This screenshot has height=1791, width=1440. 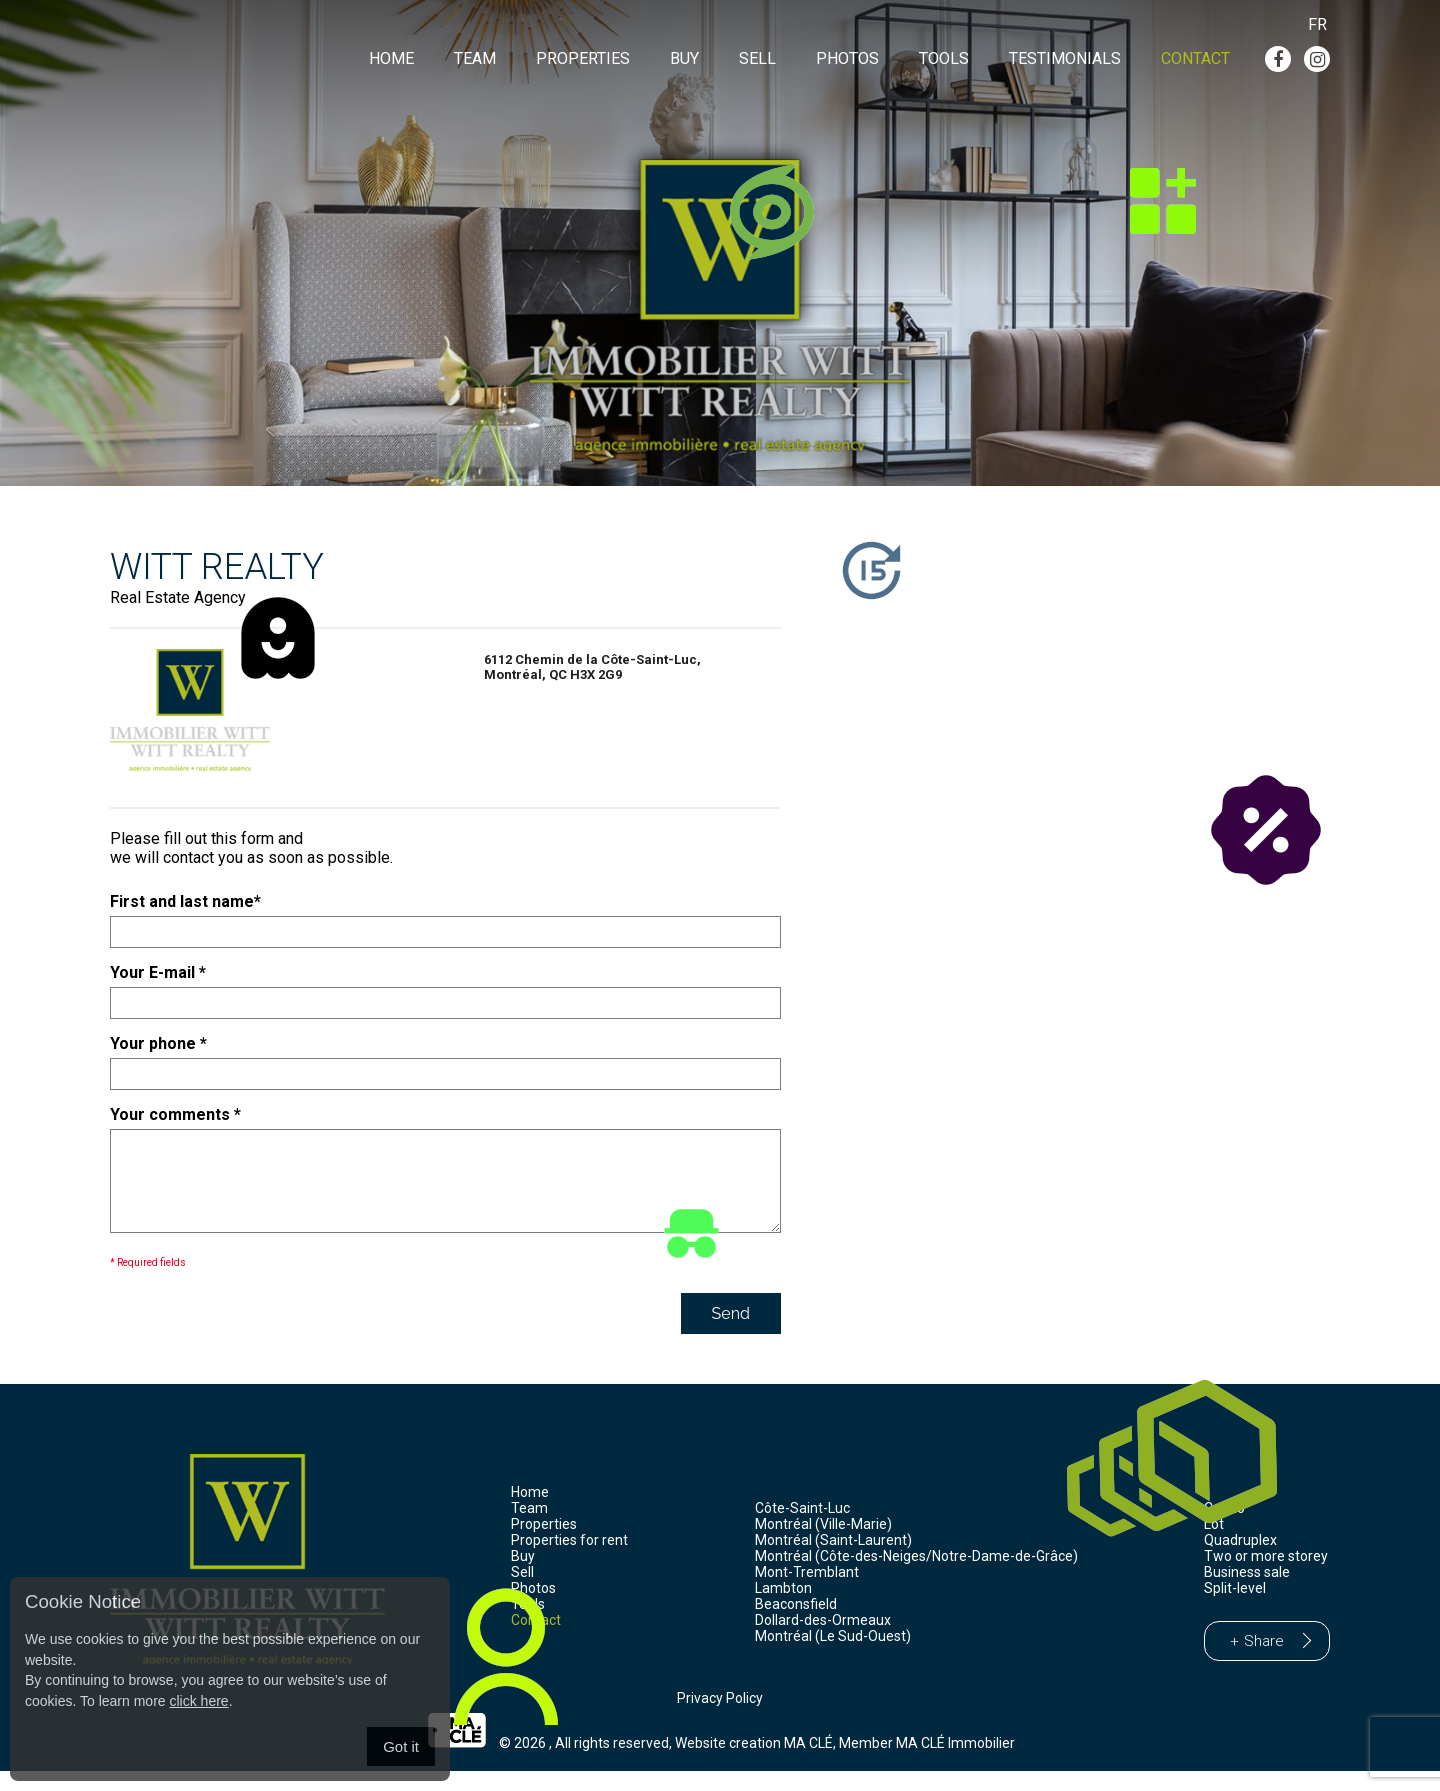 What do you see at coordinates (506, 1660) in the screenshot?
I see `view your profile` at bounding box center [506, 1660].